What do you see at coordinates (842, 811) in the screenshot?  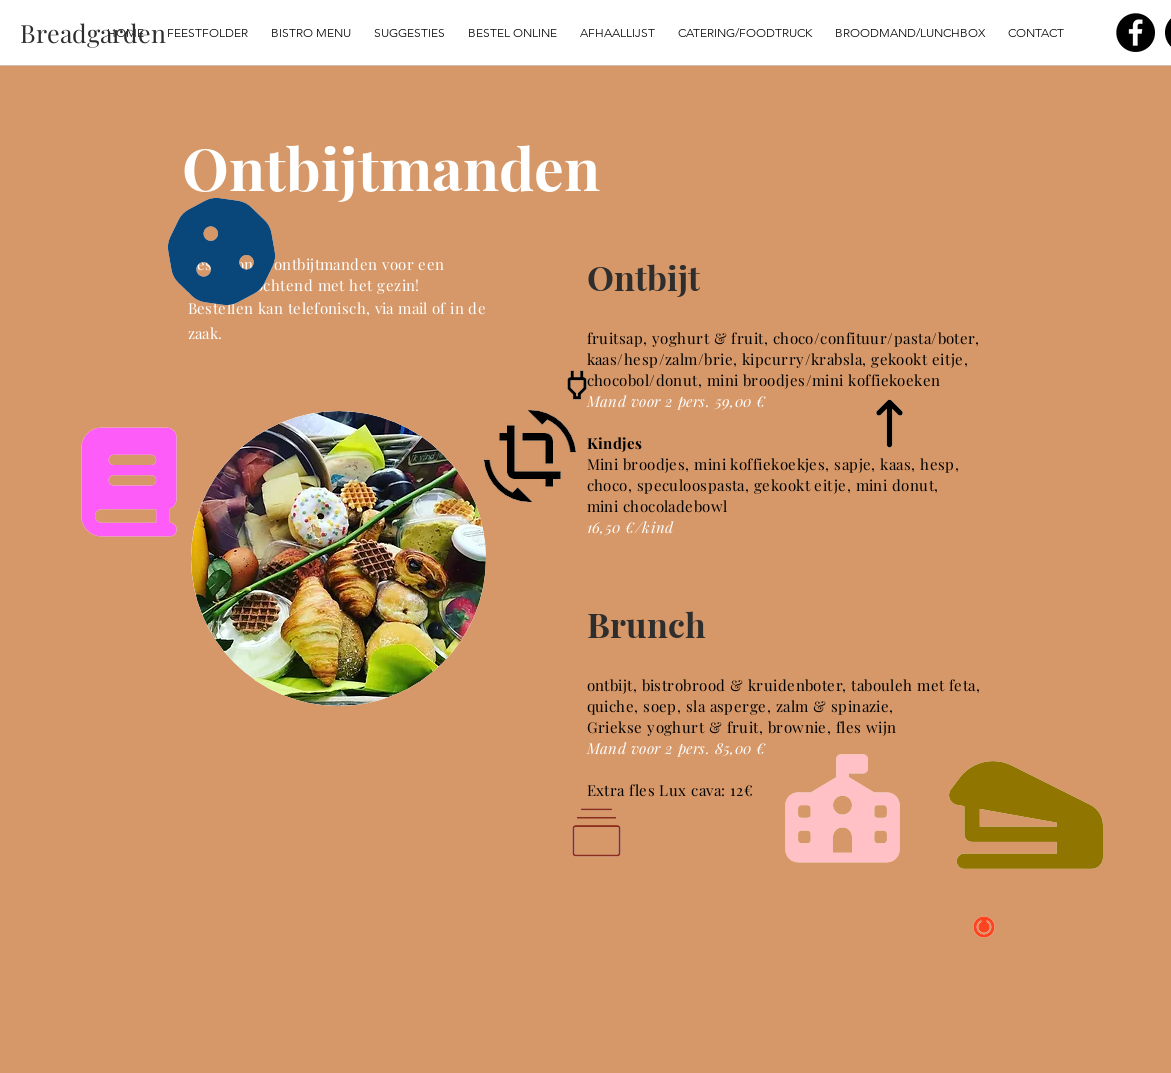 I see `navigate to school or educational institution` at bounding box center [842, 811].